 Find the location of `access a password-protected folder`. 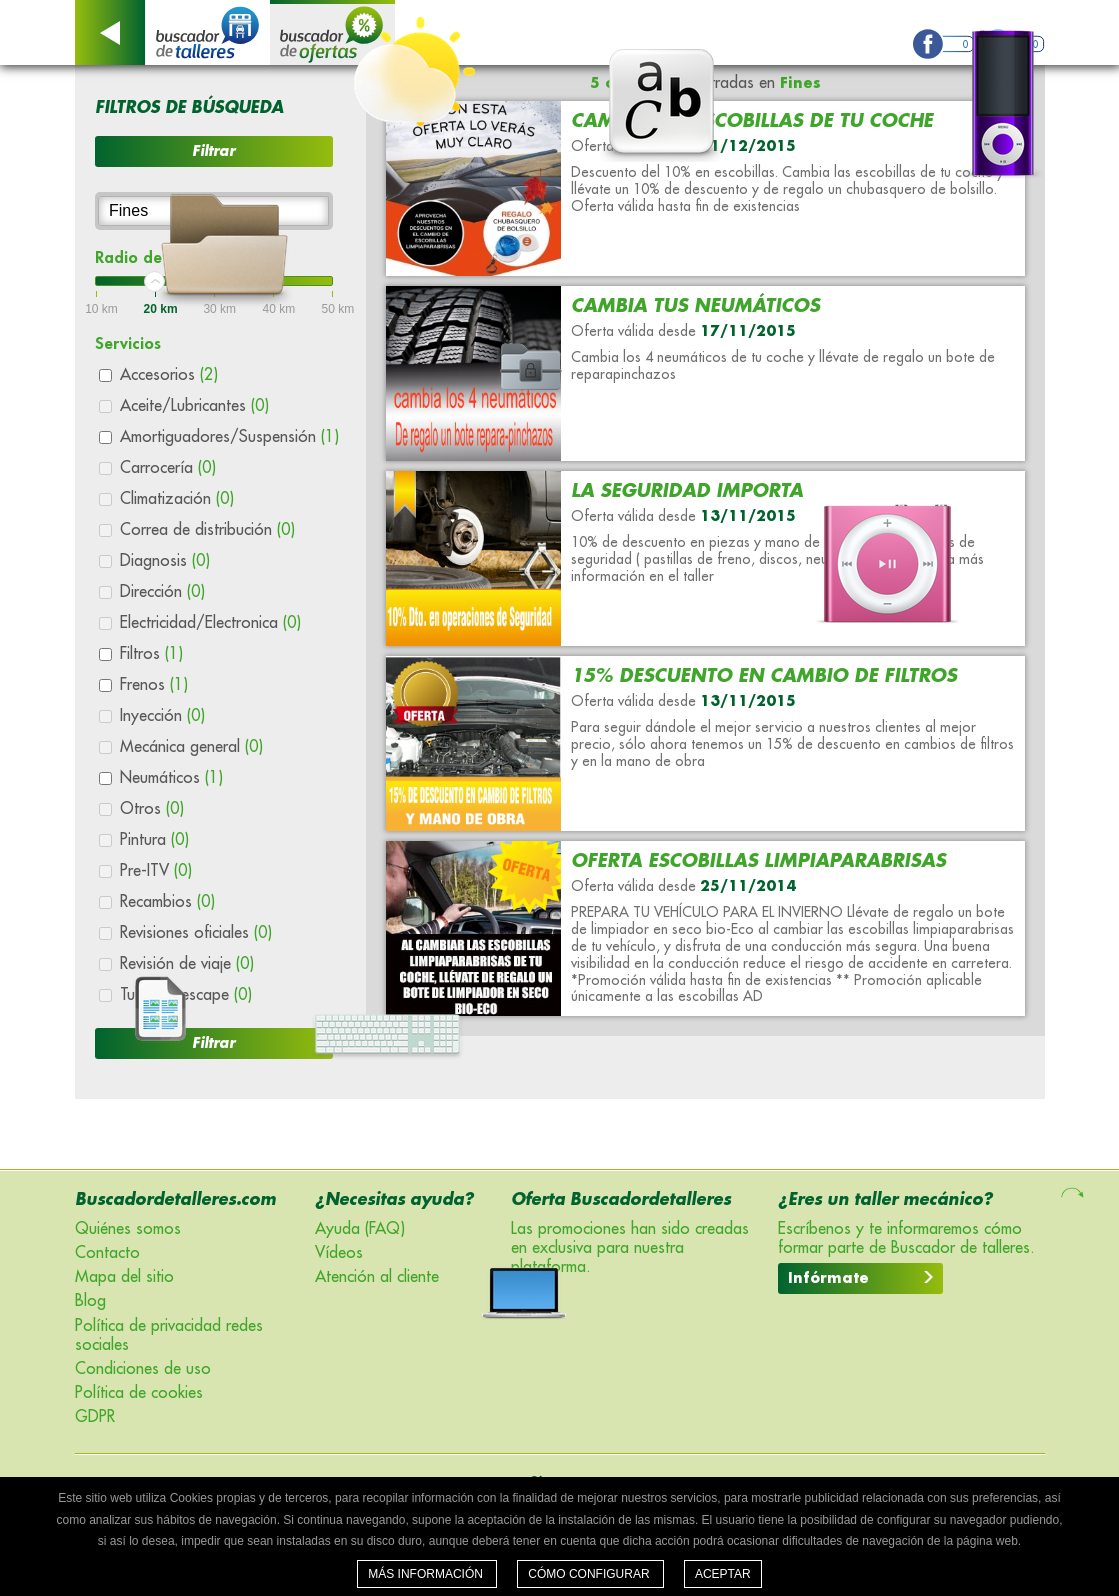

access a password-protected folder is located at coordinates (530, 368).